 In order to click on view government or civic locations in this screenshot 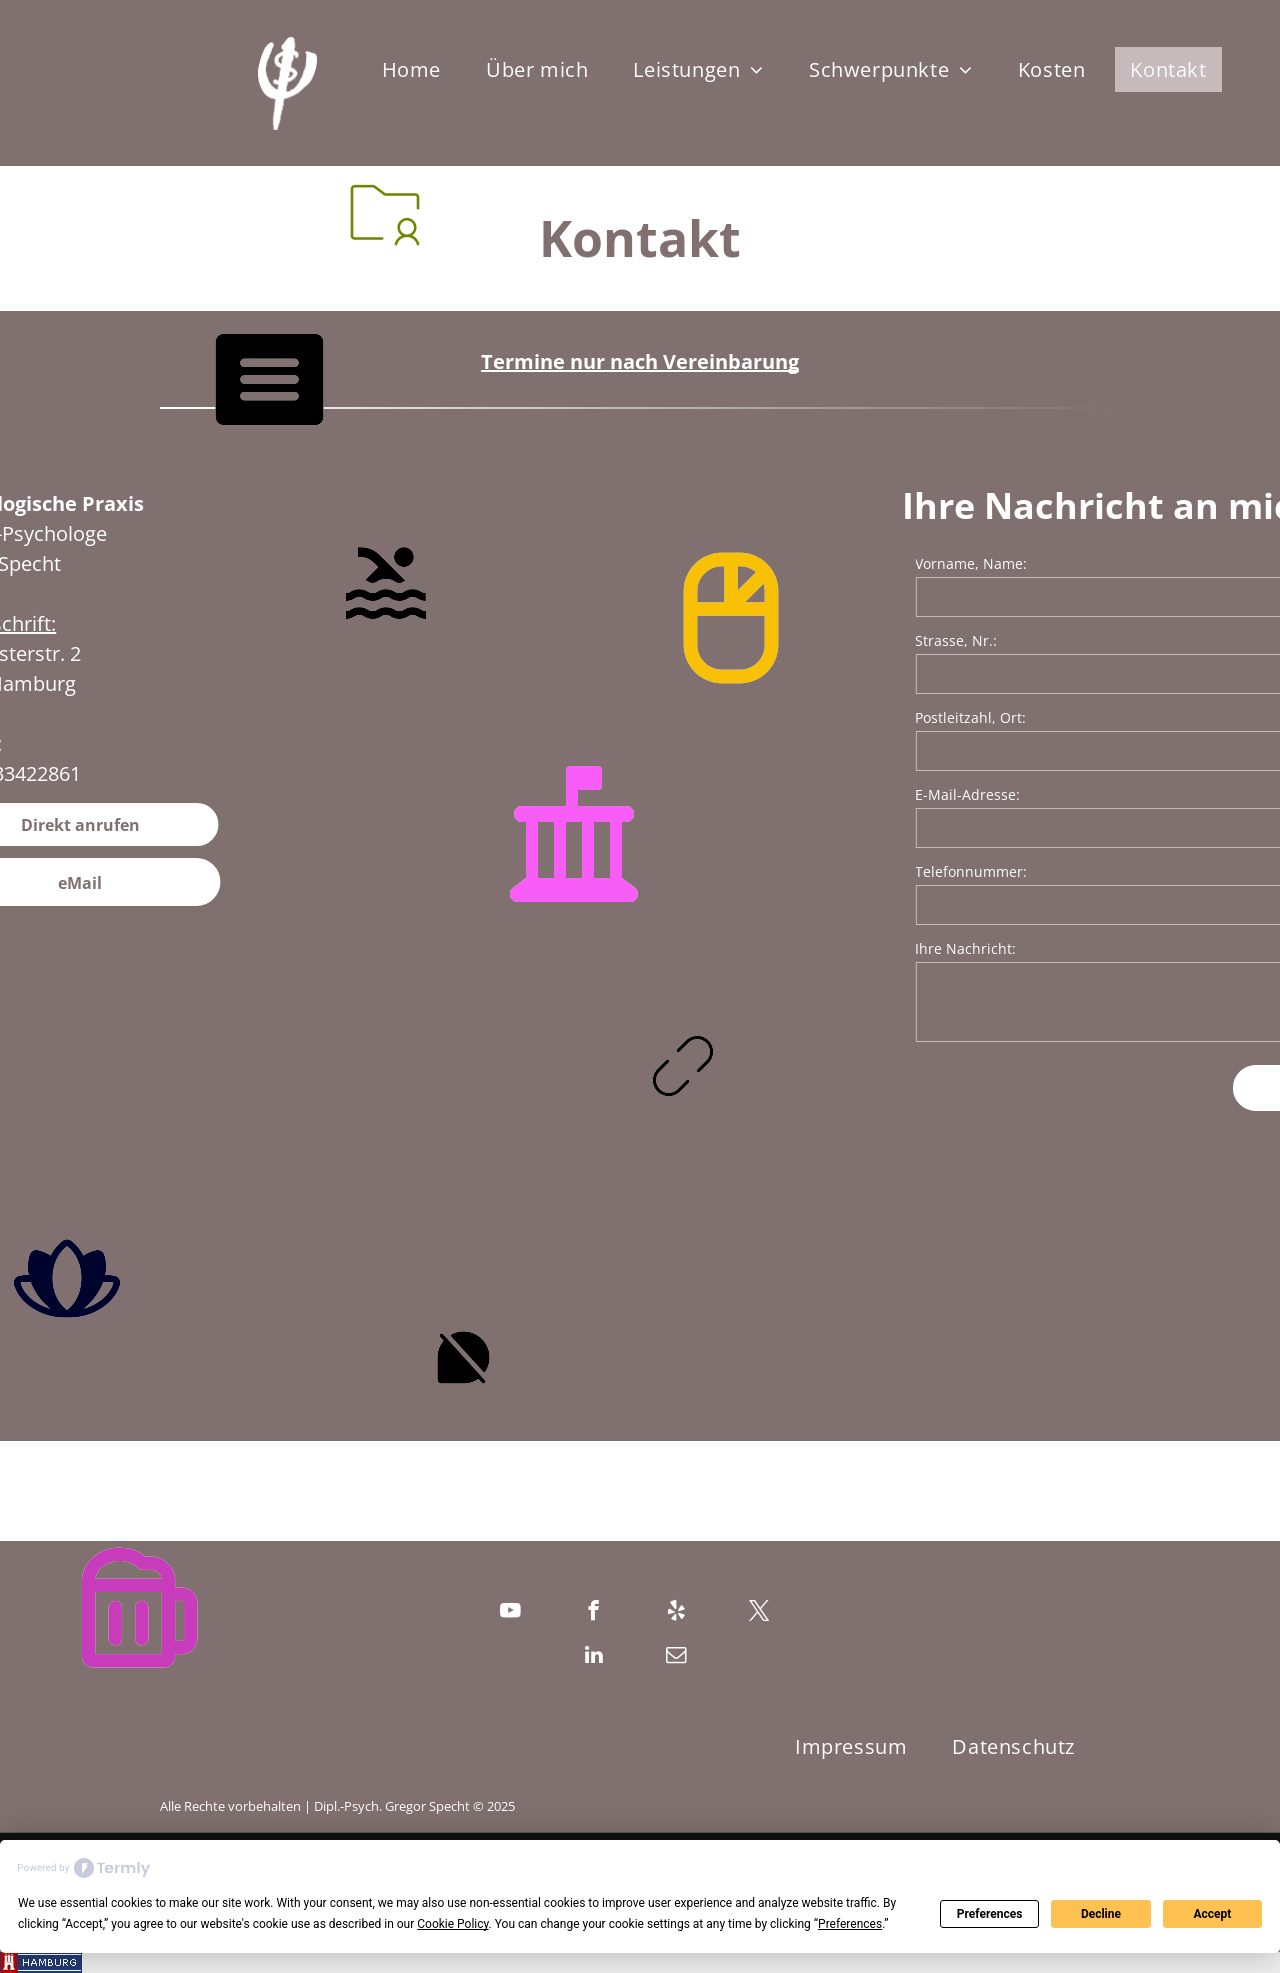, I will do `click(574, 838)`.